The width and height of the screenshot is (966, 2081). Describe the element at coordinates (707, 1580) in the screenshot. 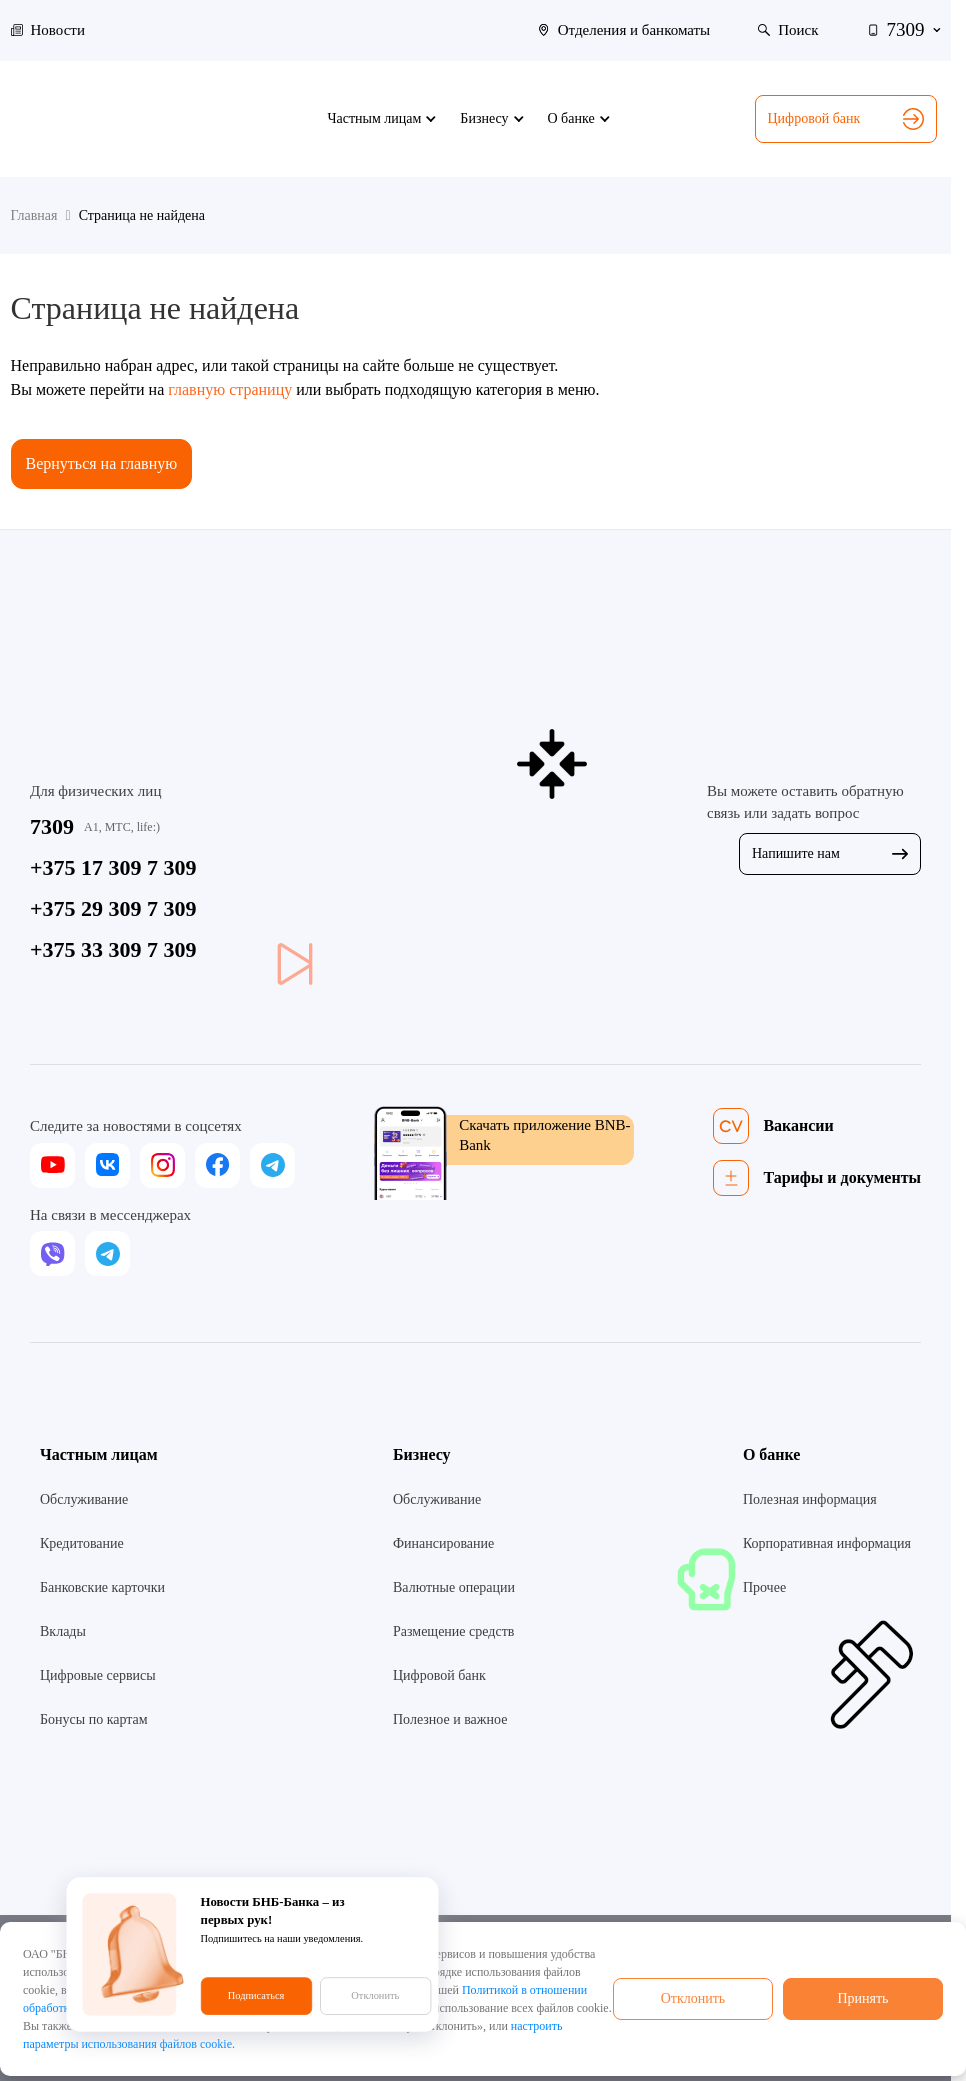

I see `access boxing or combat sports content` at that location.